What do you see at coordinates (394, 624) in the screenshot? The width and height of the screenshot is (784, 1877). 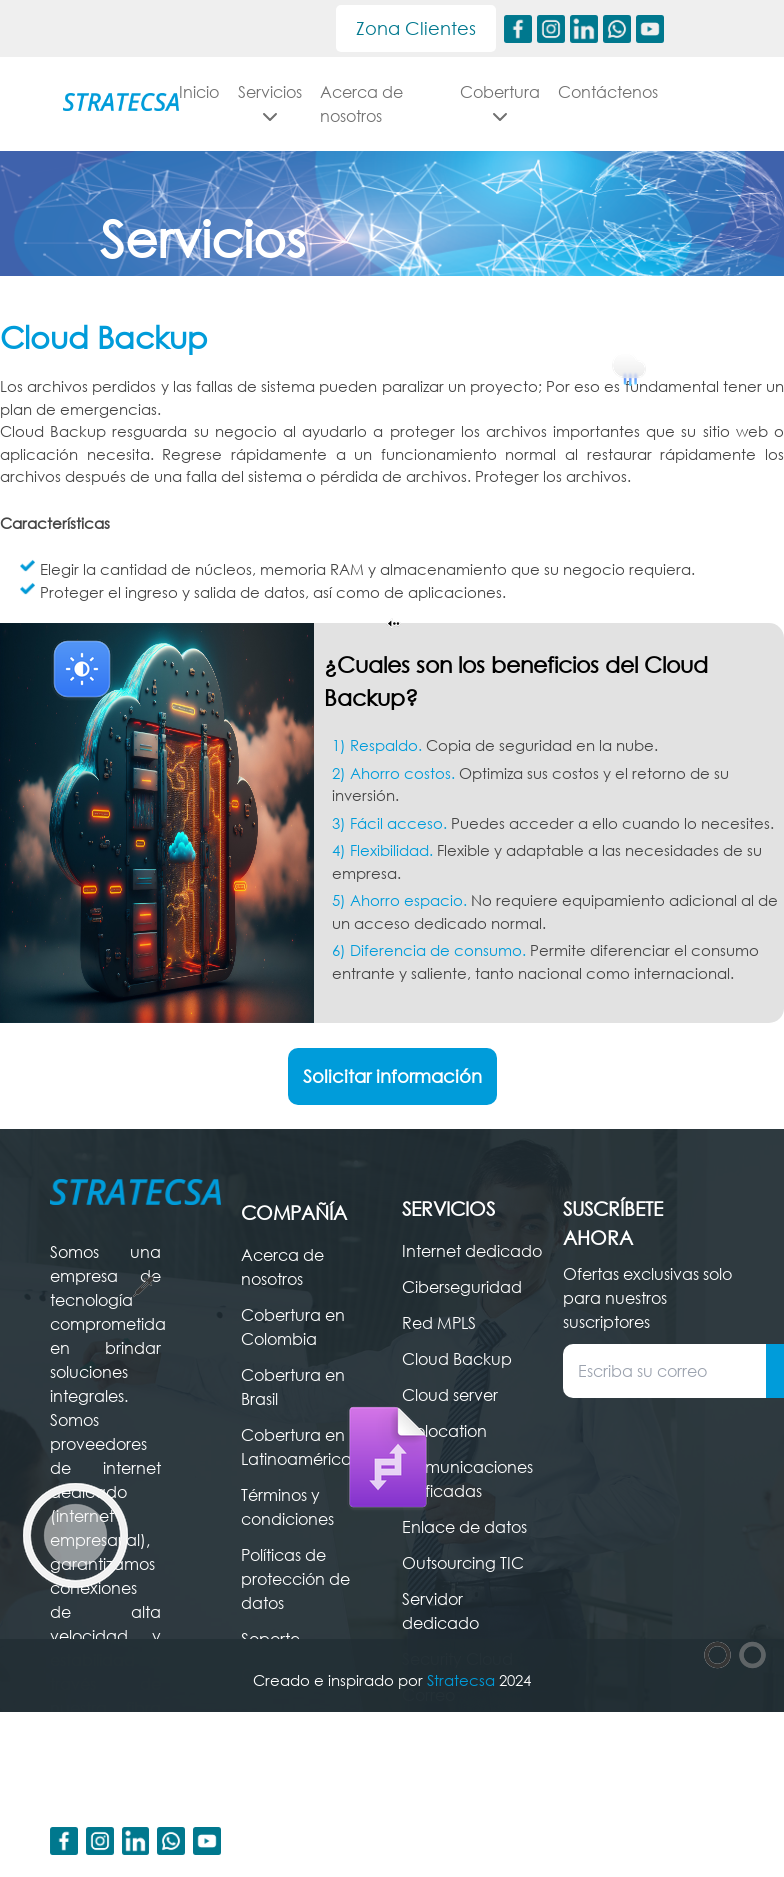 I see `go back to previous screen` at bounding box center [394, 624].